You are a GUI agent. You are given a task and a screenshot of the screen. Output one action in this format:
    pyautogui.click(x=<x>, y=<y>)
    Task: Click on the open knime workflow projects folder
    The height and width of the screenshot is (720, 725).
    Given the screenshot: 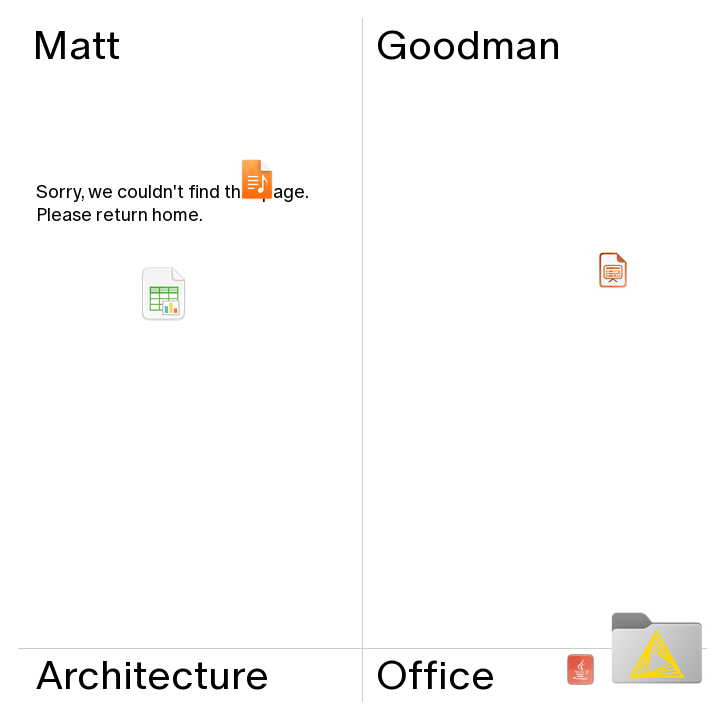 What is the action you would take?
    pyautogui.click(x=656, y=650)
    